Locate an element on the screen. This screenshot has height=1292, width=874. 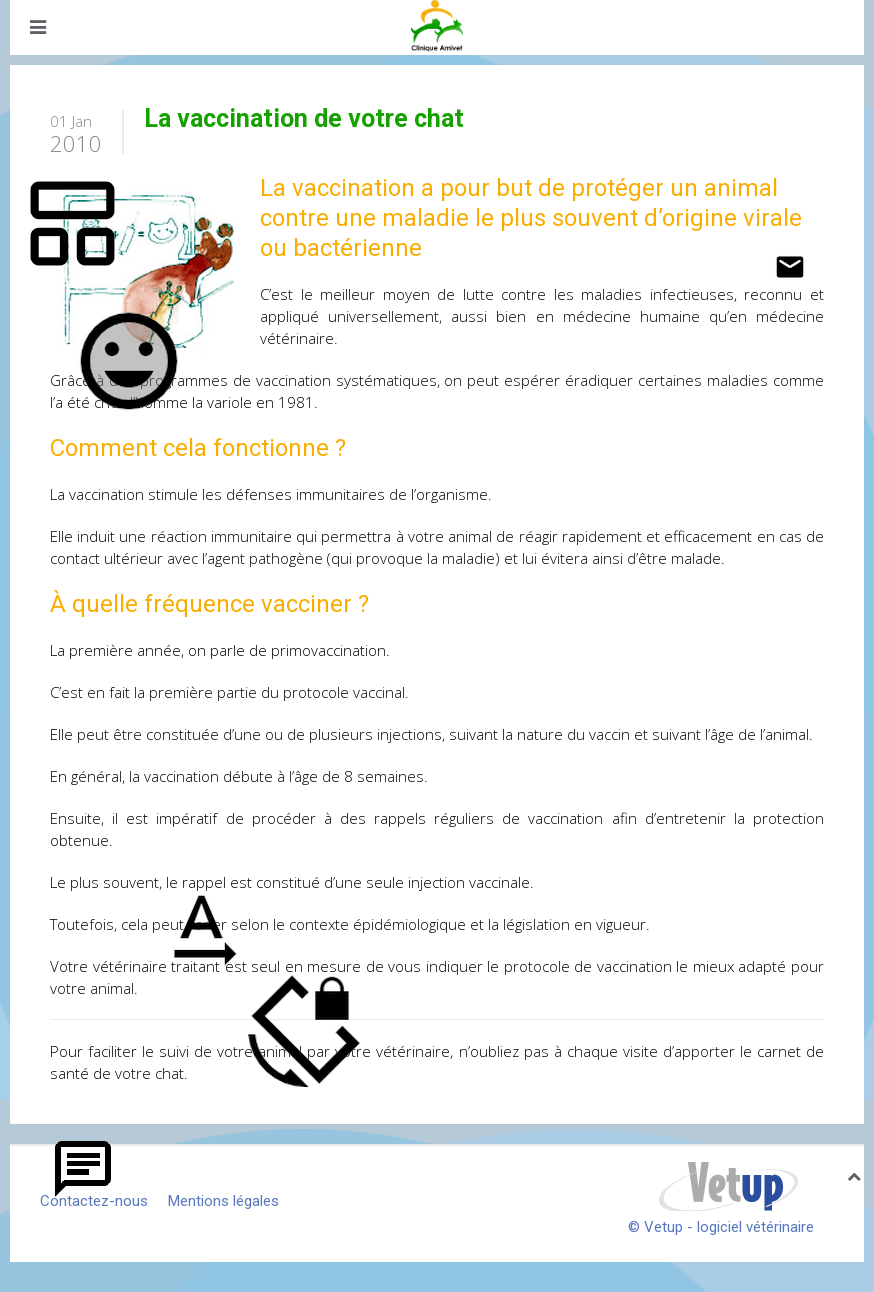
lock screen rotation to current orientation is located at coordinates (305, 1029).